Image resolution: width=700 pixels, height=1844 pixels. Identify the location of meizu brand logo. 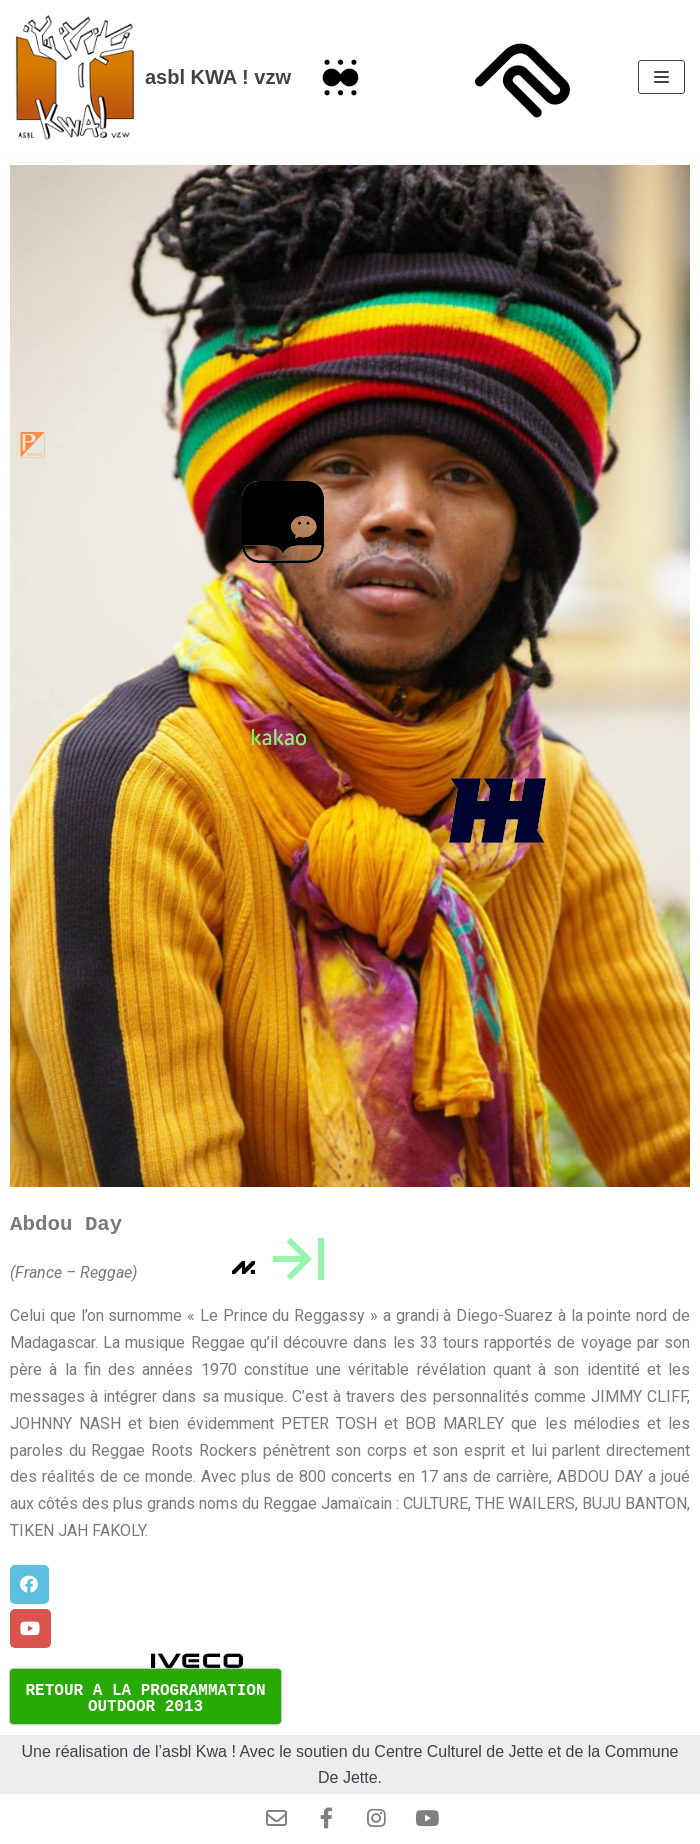
(243, 1267).